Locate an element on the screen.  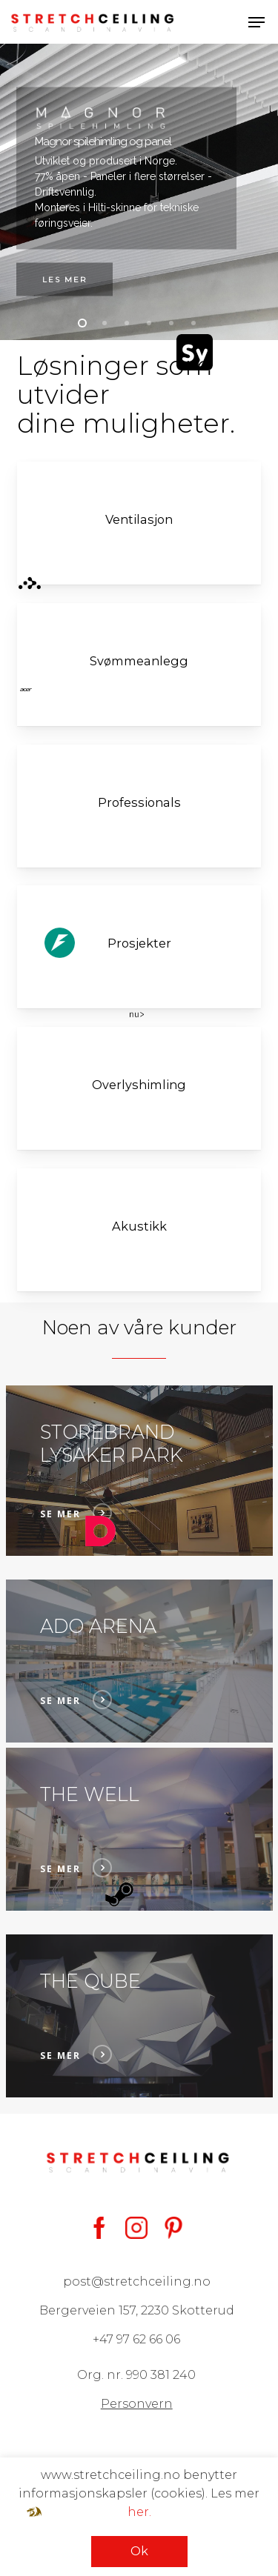
DatoCMS logo is located at coordinates (100, 1531).